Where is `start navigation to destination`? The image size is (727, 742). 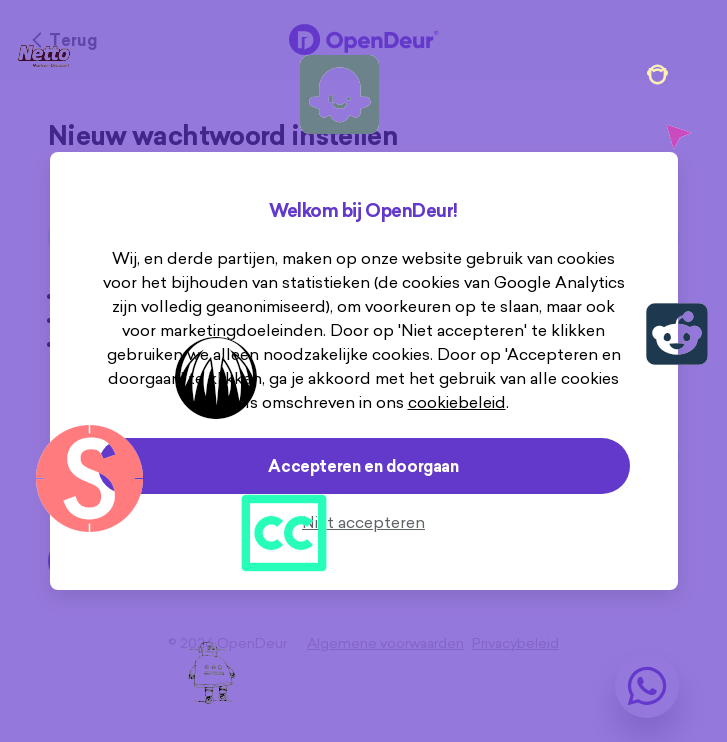 start navigation to destination is located at coordinates (678, 136).